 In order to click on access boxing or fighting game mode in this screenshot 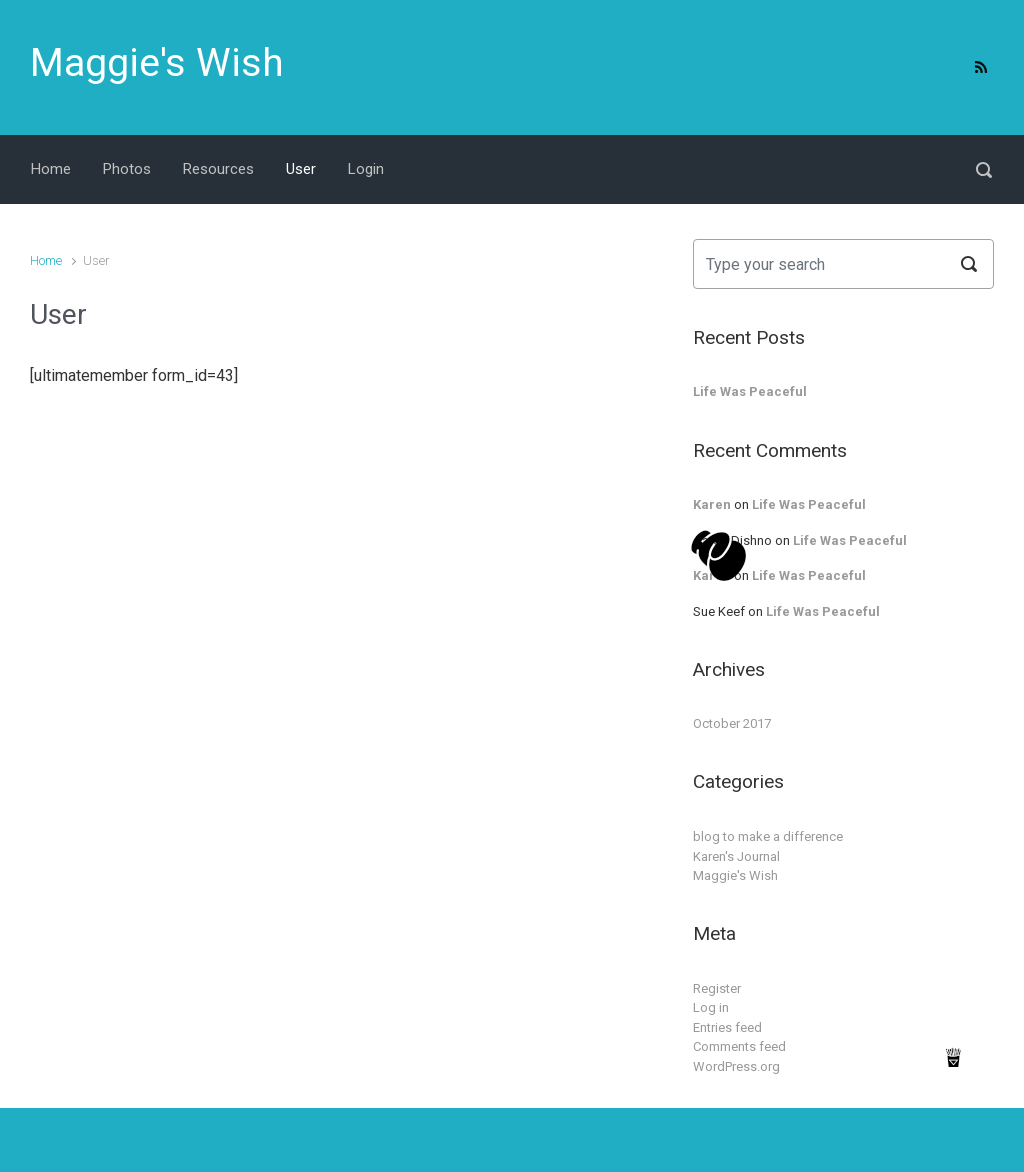, I will do `click(718, 553)`.